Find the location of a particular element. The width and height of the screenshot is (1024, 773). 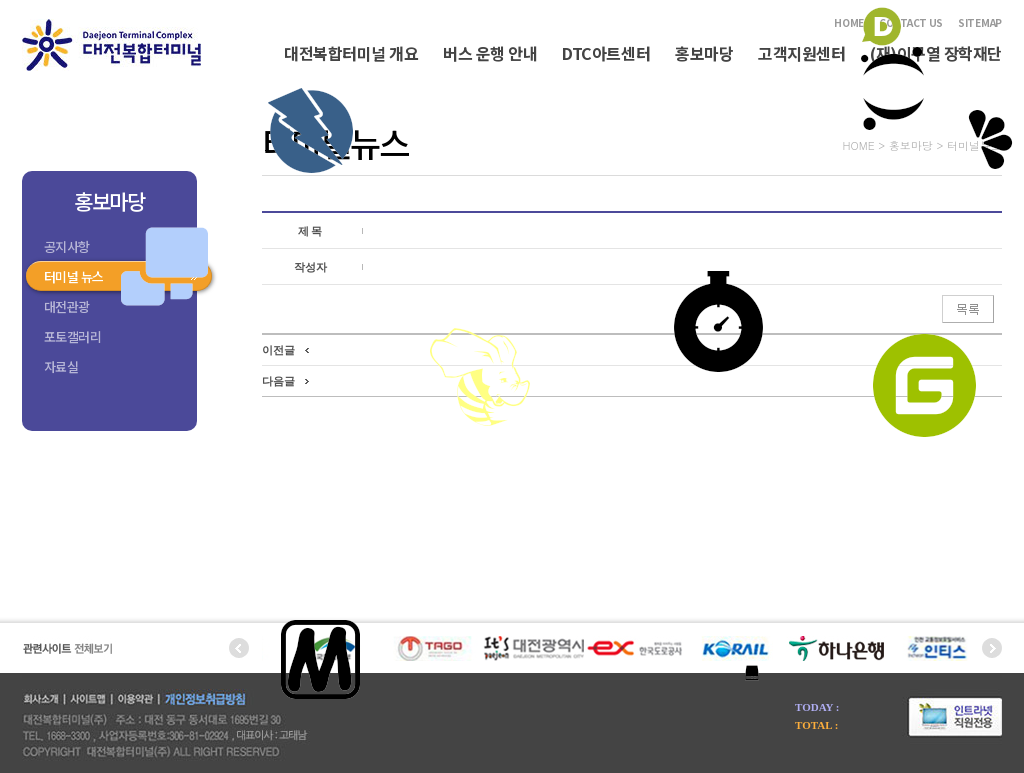

open gitee repository is located at coordinates (924, 385).